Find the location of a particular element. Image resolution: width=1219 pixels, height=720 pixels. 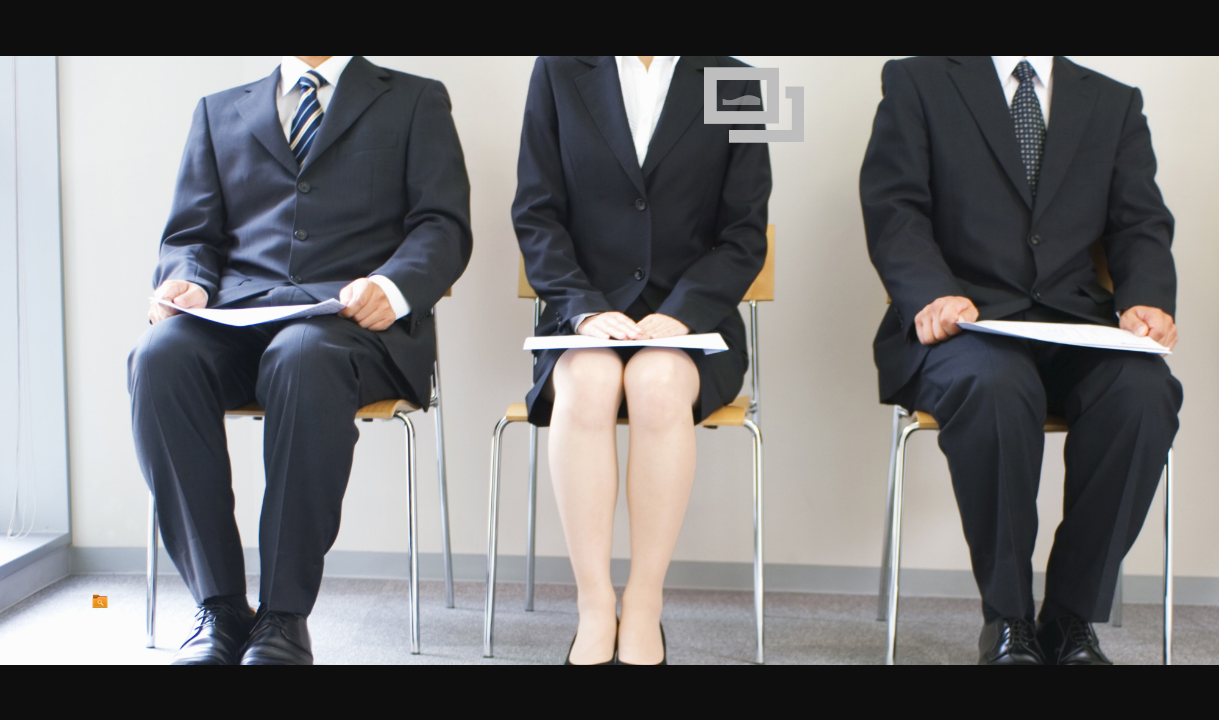

indicates a photo or image collection is located at coordinates (754, 105).